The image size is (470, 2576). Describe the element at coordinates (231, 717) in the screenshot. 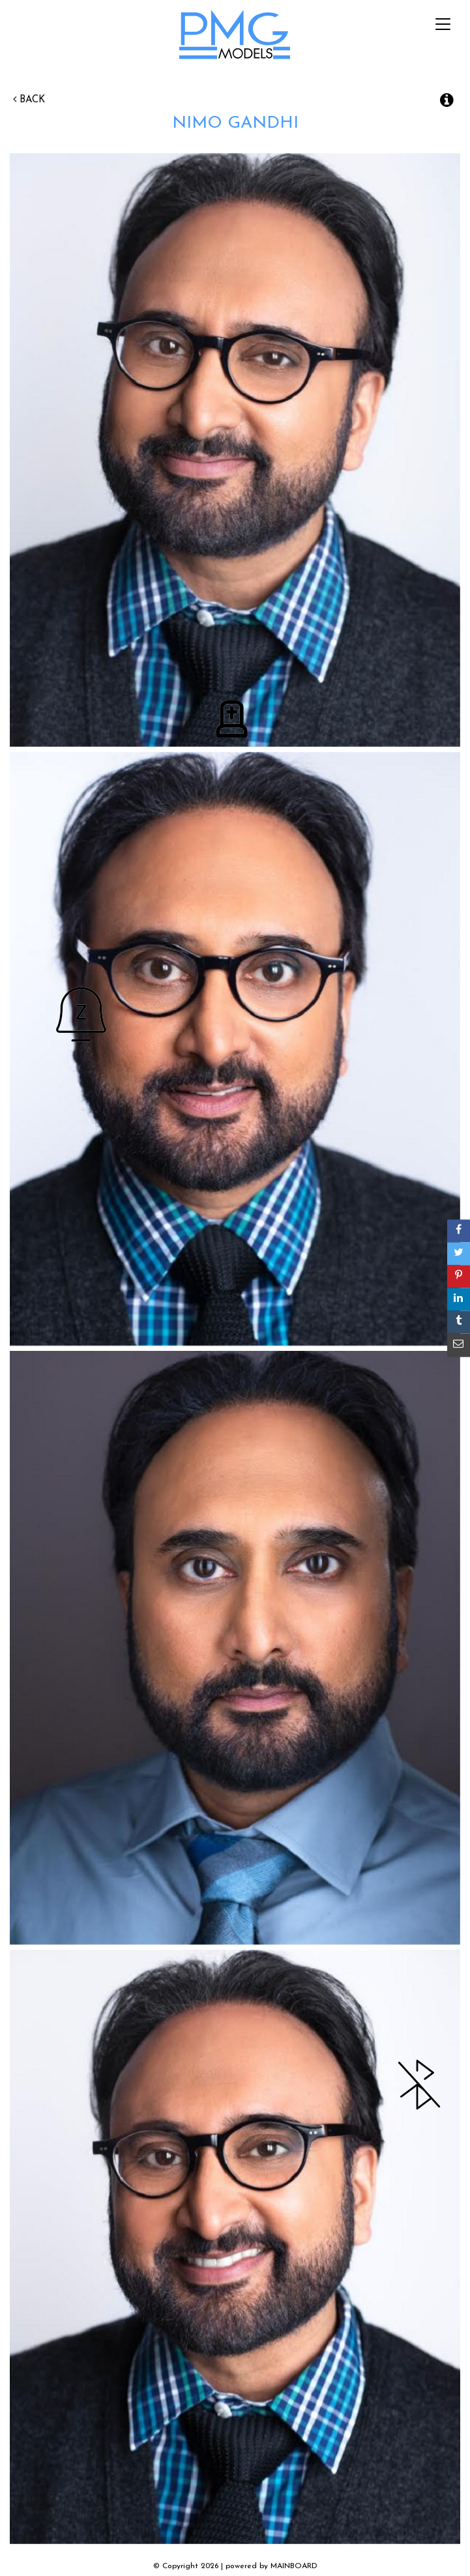

I see `indicates a memorial or cemetery location` at that location.